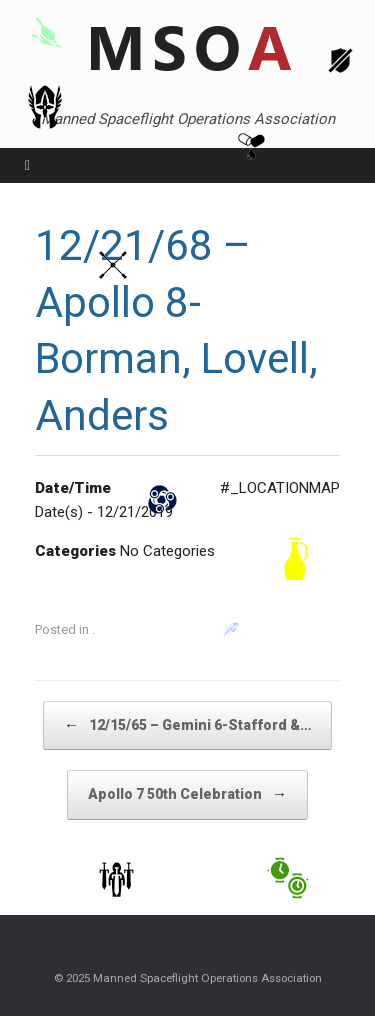  I want to click on sync time across multiple devices, so click(288, 878).